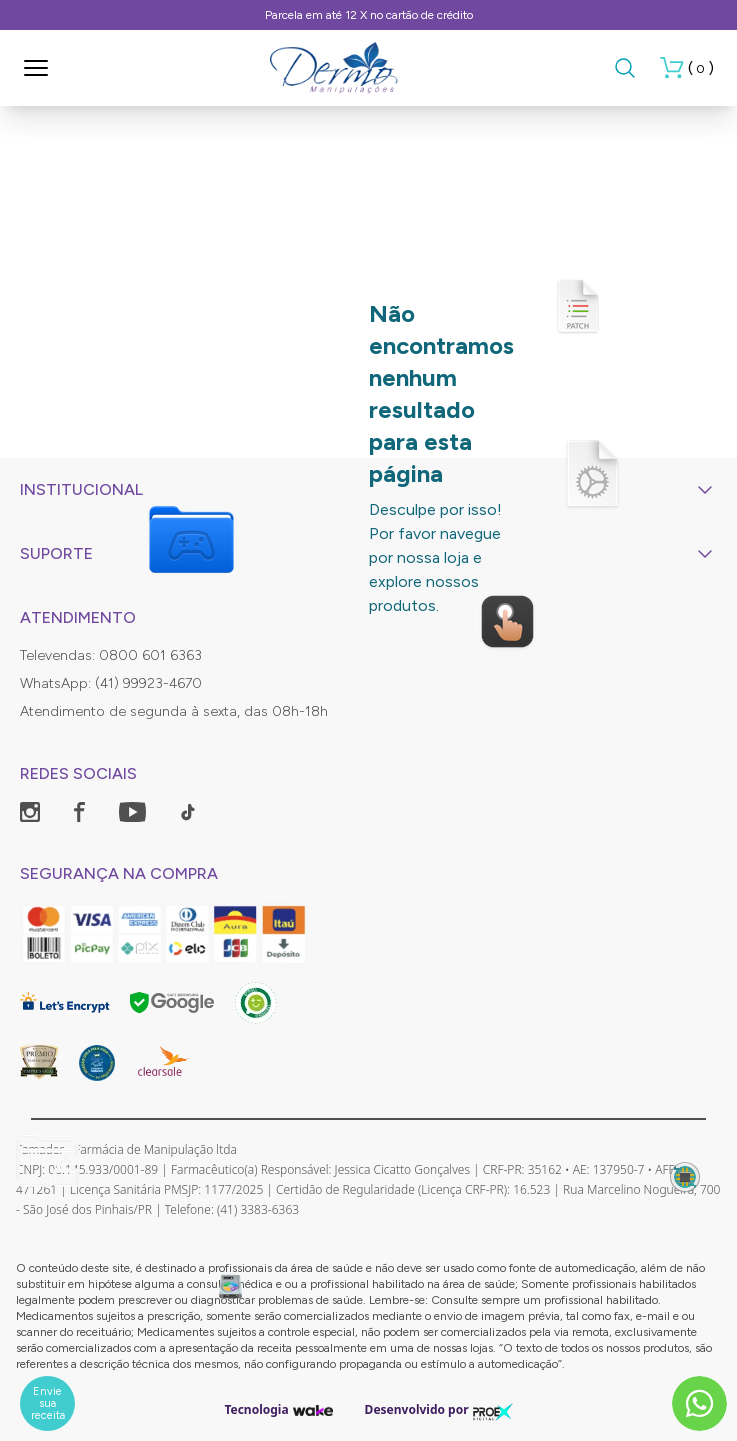 The image size is (737, 1441). What do you see at coordinates (507, 621) in the screenshot?
I see `touchscreen input settings` at bounding box center [507, 621].